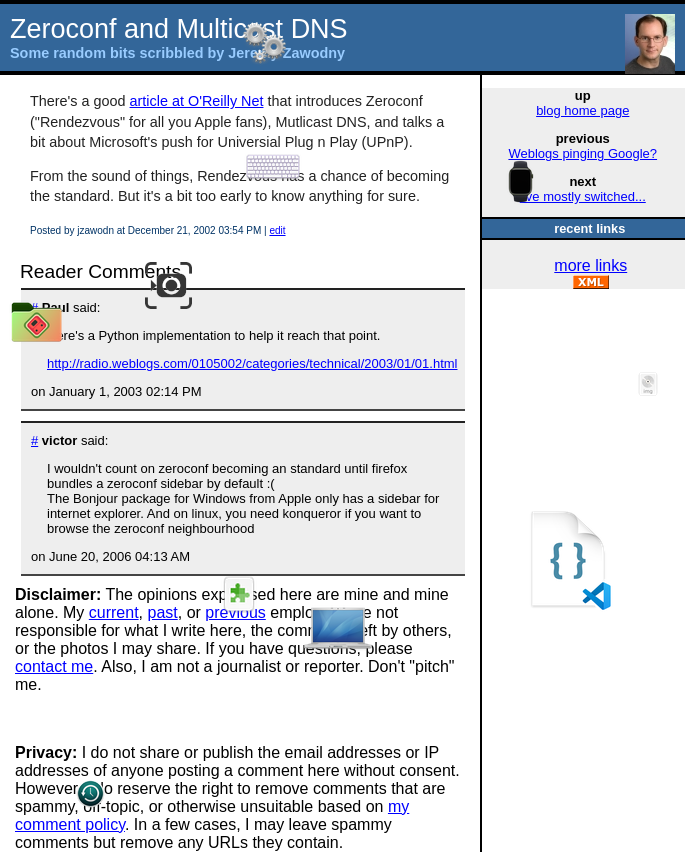 This screenshot has height=852, width=685. Describe the element at coordinates (168, 285) in the screenshot. I see `start screen recording with Kooha` at that location.